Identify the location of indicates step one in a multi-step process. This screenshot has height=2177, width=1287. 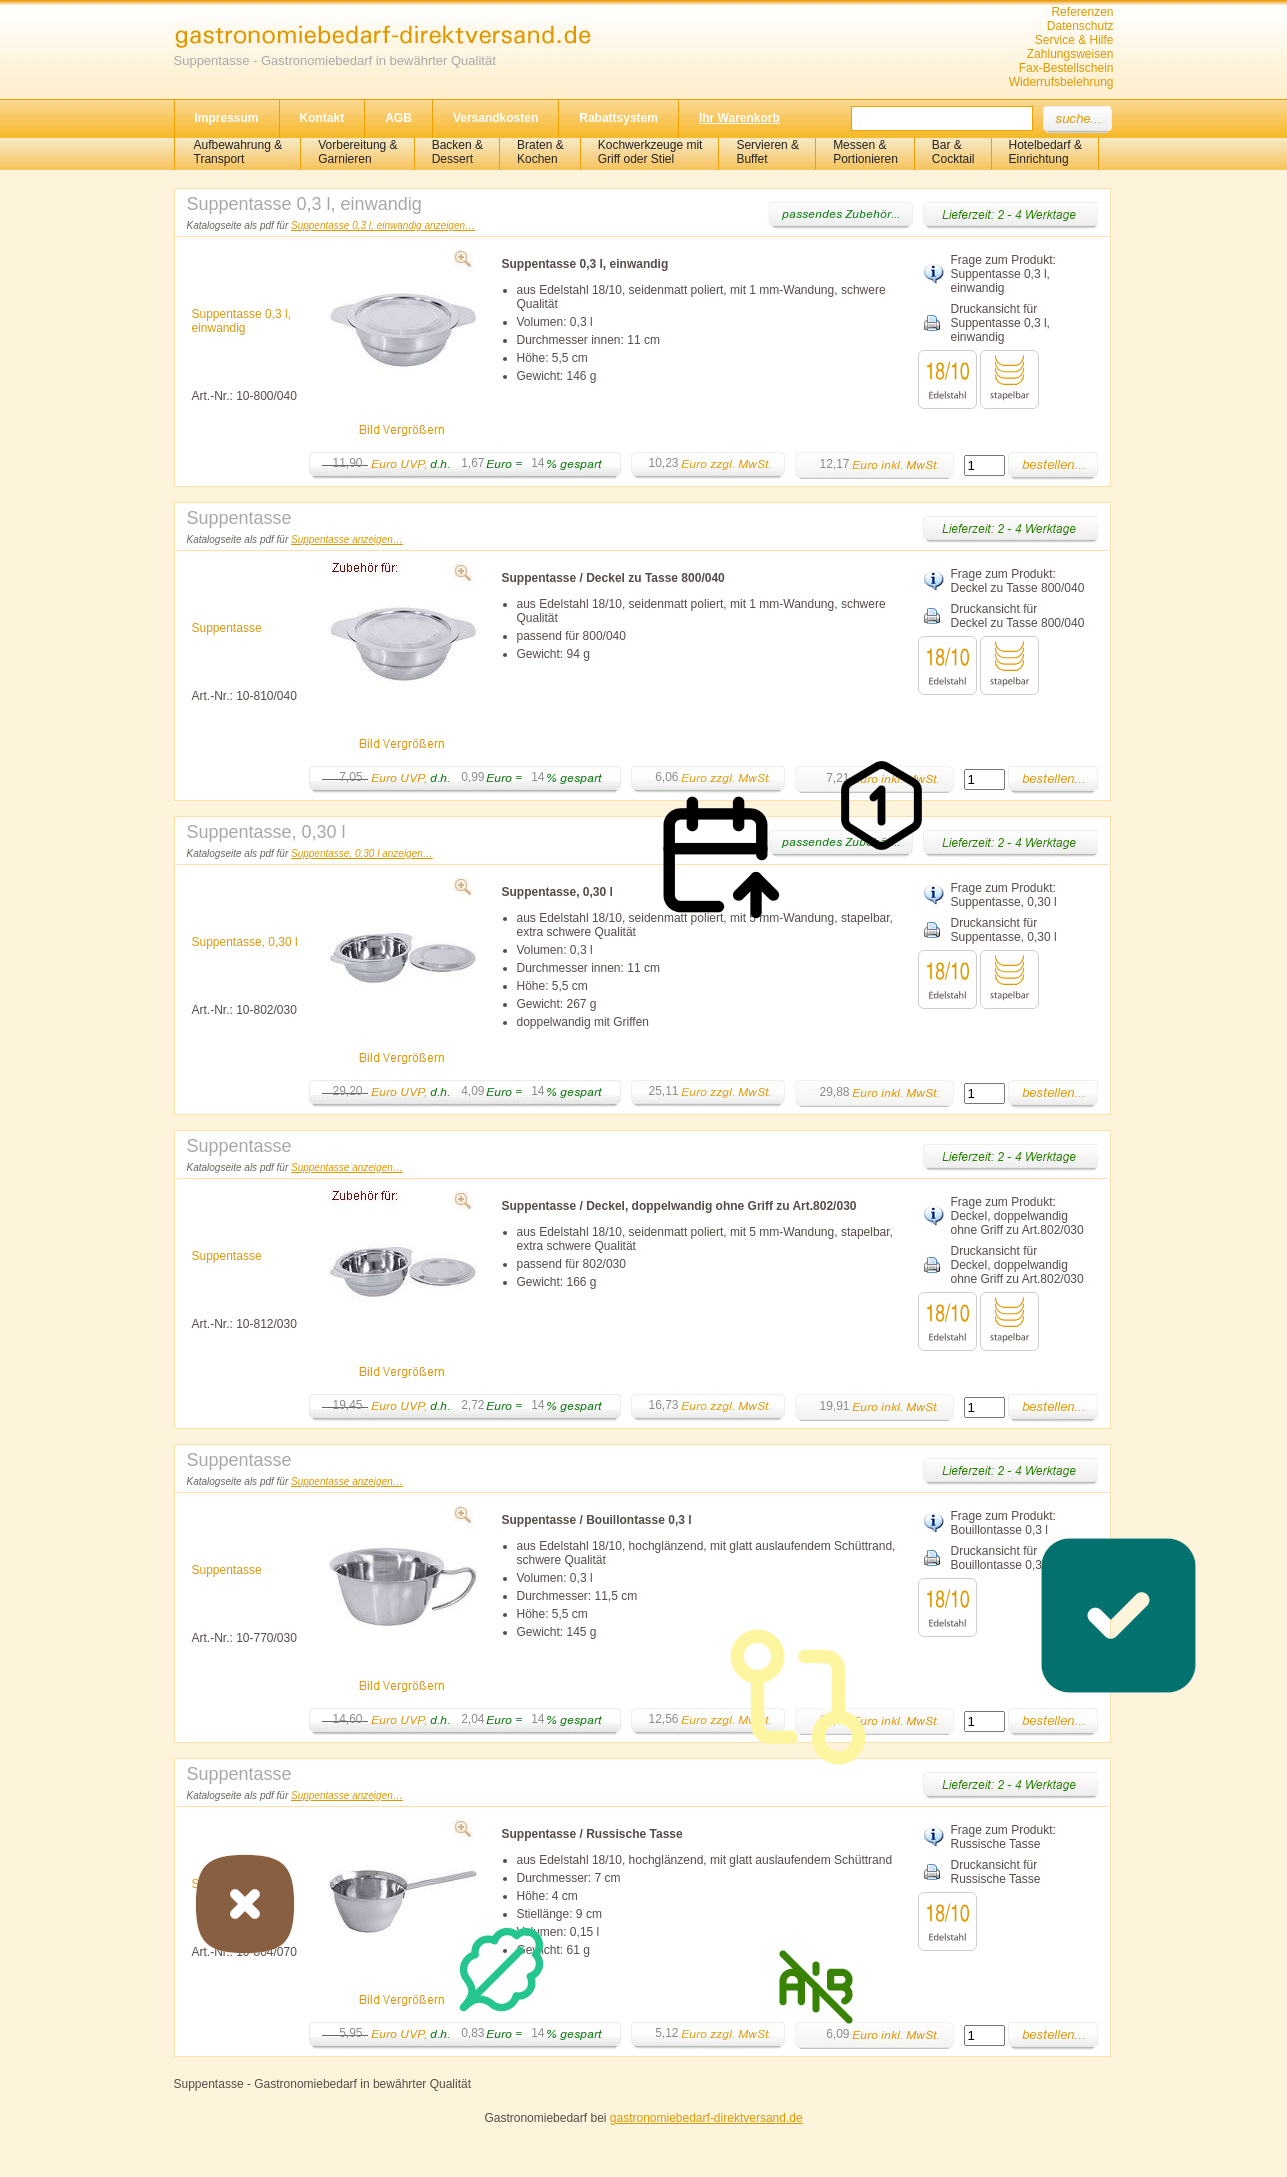
(881, 805).